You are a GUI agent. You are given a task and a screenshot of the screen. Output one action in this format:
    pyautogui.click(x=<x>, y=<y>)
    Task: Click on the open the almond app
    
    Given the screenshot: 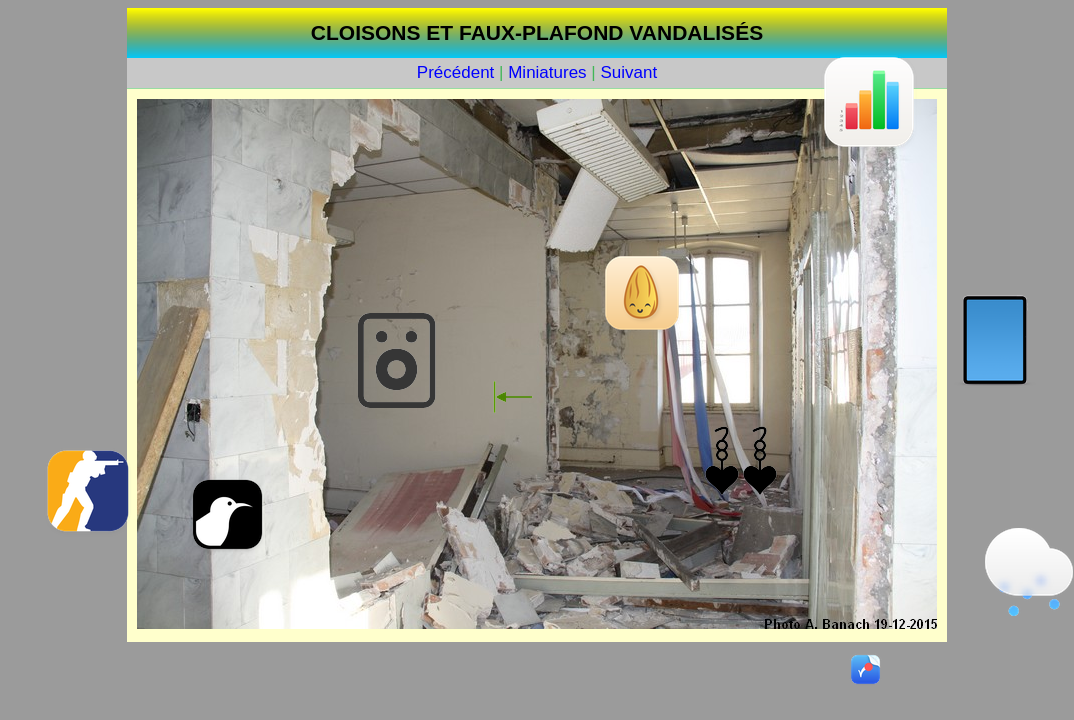 What is the action you would take?
    pyautogui.click(x=642, y=293)
    